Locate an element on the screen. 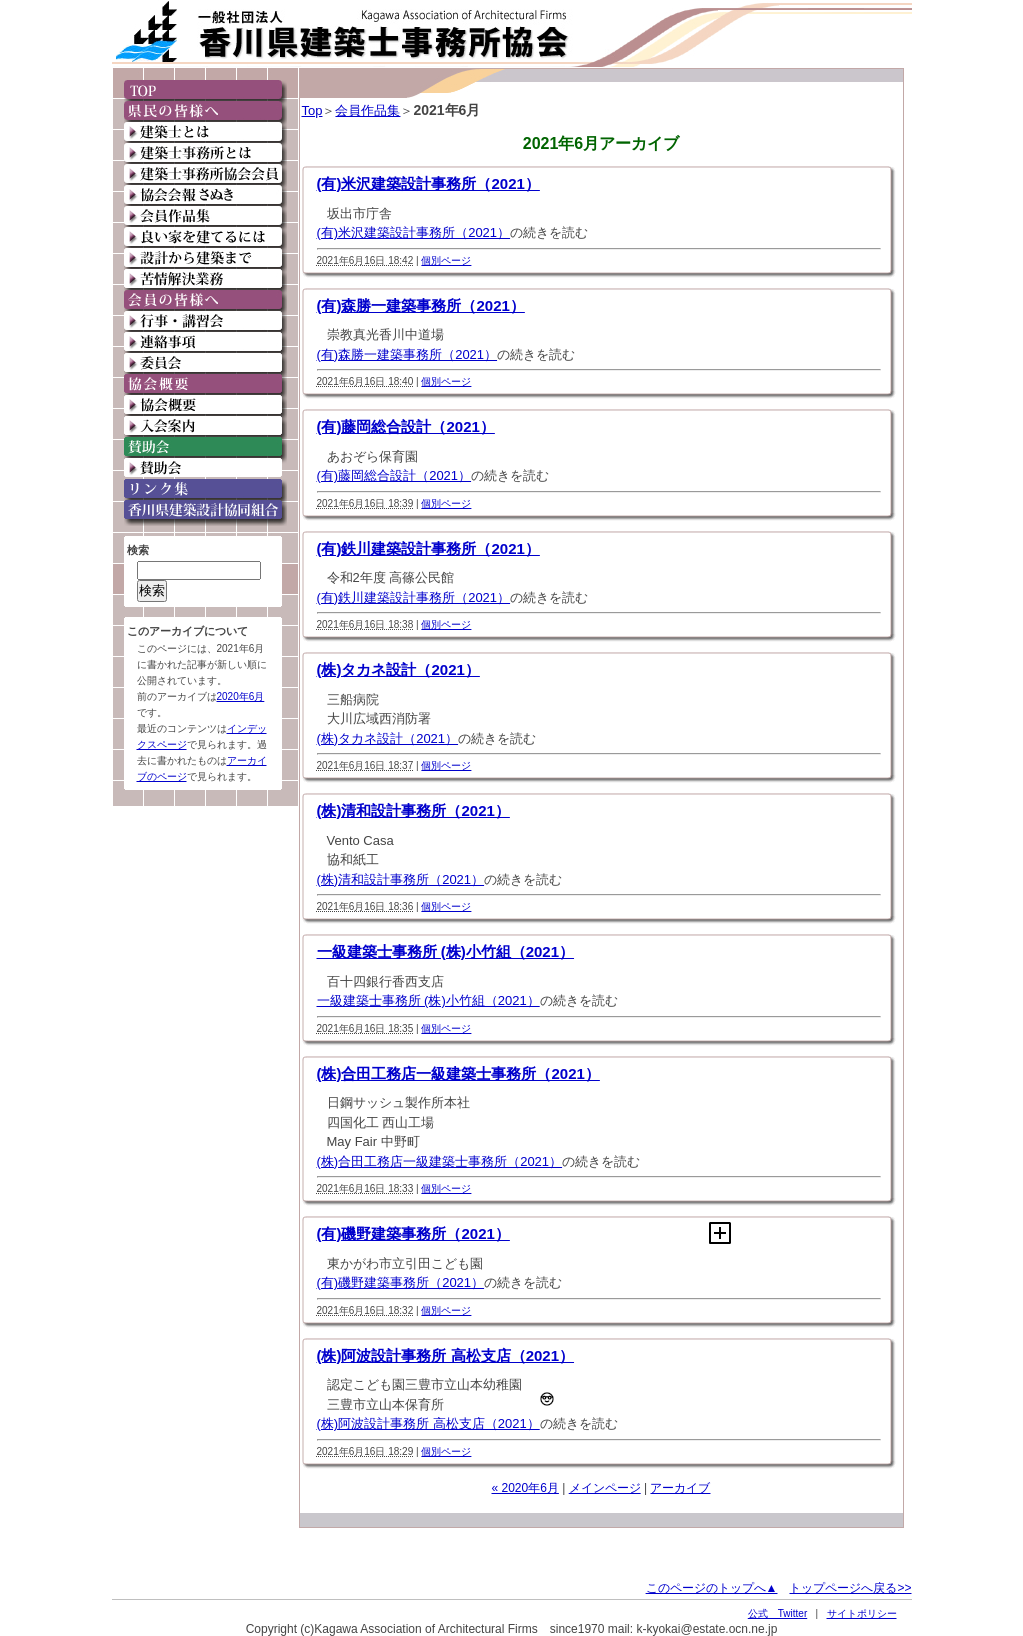 The image size is (1023, 1636). add a new item or entry is located at coordinates (720, 1233).